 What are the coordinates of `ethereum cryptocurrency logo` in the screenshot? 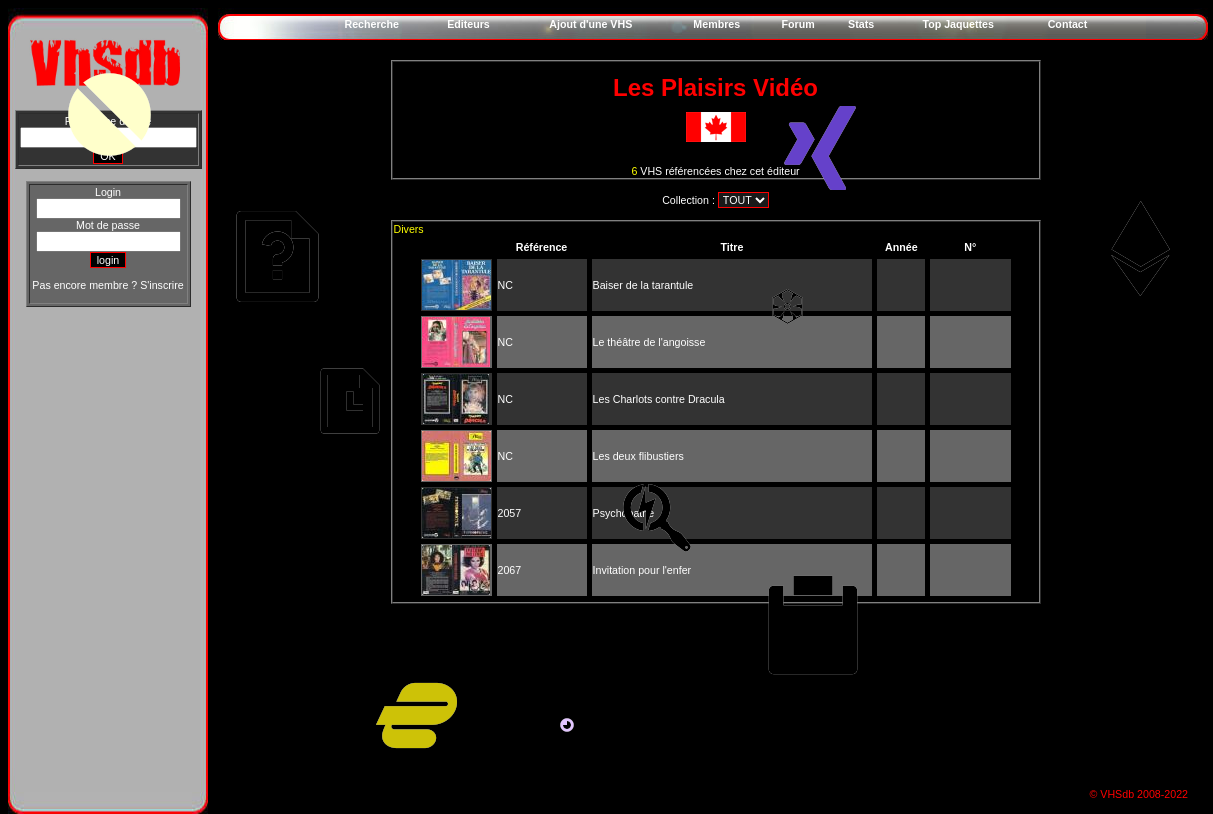 It's located at (1140, 248).